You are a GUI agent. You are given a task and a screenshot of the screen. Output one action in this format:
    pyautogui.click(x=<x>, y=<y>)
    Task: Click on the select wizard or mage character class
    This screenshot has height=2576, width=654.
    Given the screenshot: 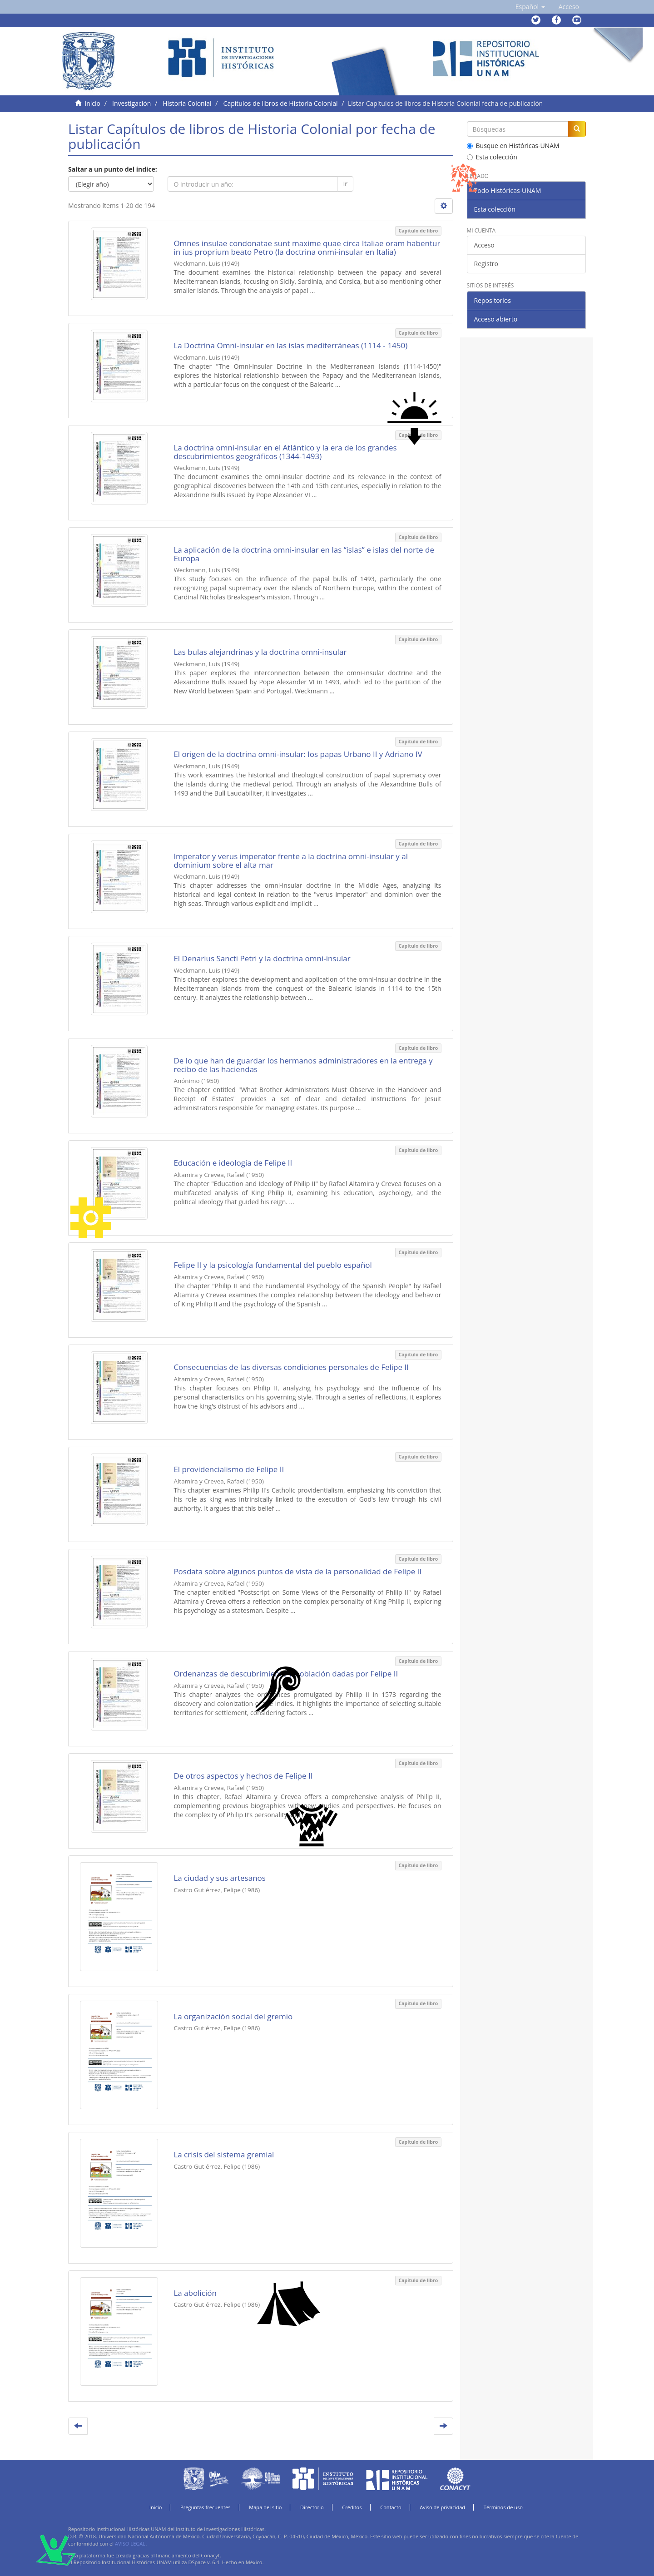 What is the action you would take?
    pyautogui.click(x=278, y=1689)
    